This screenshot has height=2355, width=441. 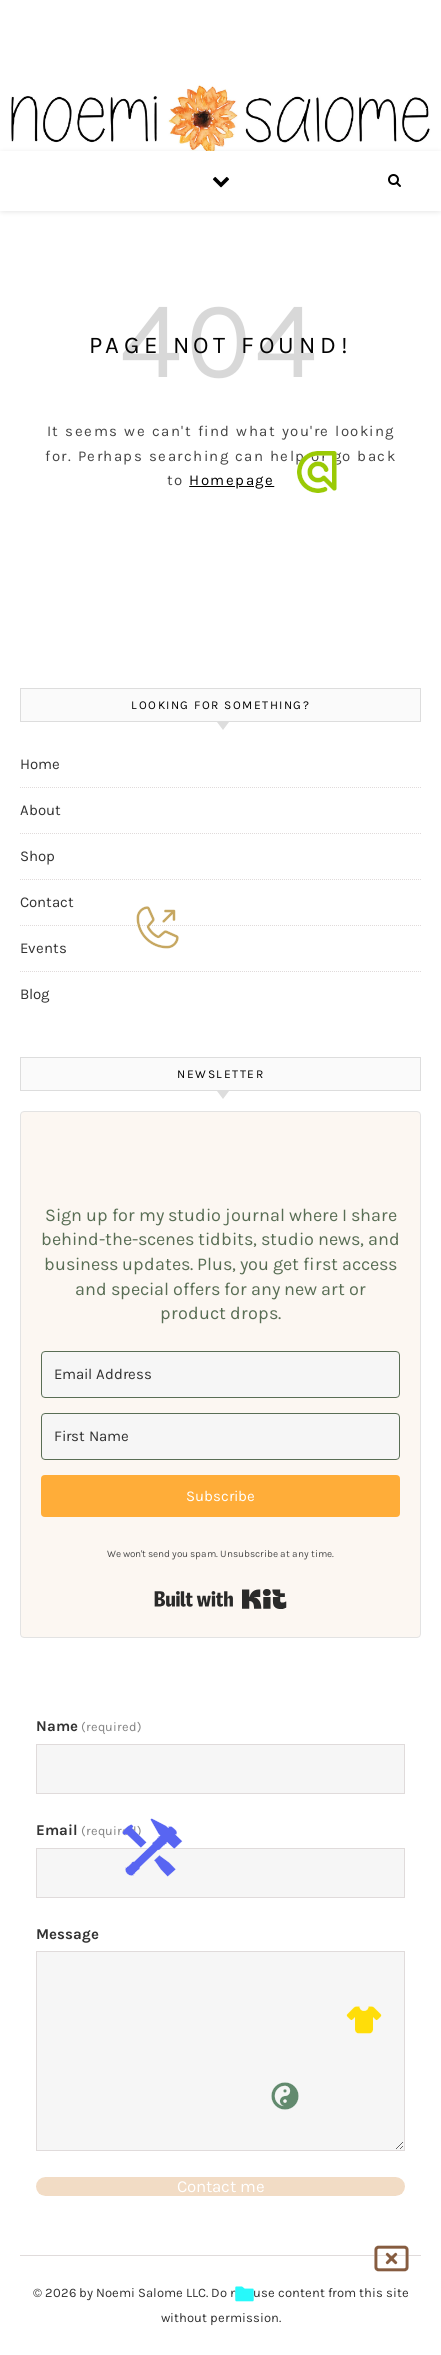 I want to click on open a folder to view its contents, so click(x=244, y=2293).